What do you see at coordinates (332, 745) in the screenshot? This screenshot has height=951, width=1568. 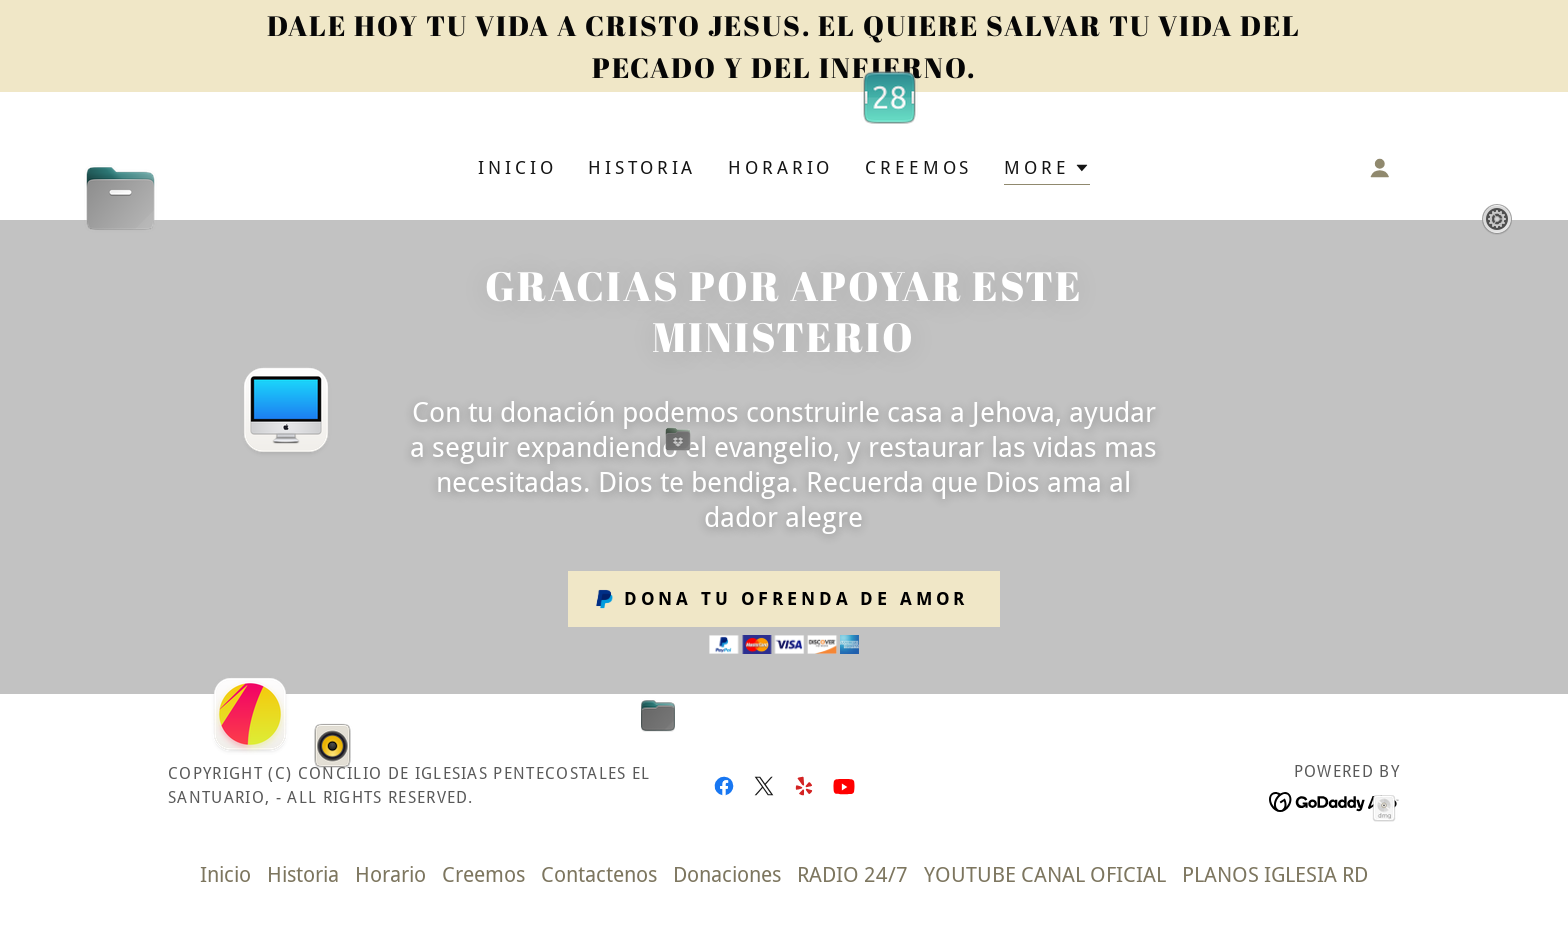 I see `open Rhythmbox music player` at bounding box center [332, 745].